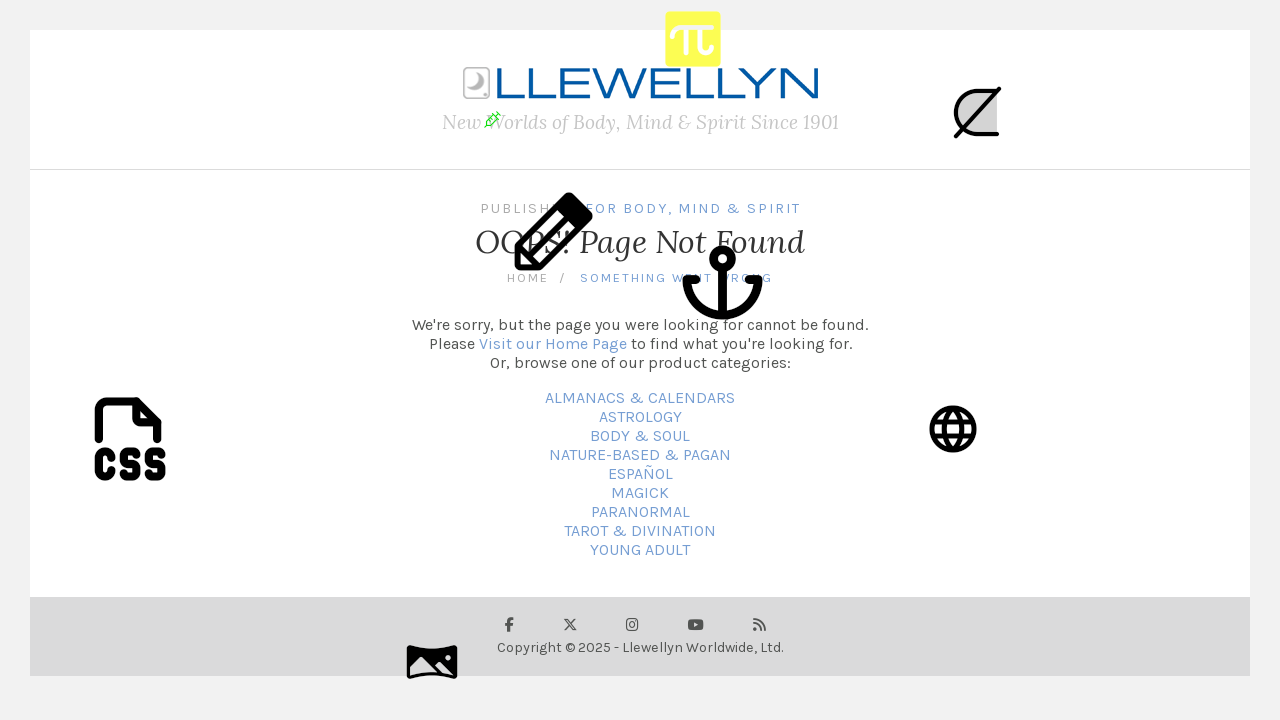 This screenshot has height=720, width=1280. I want to click on edit content or text, so click(552, 233).